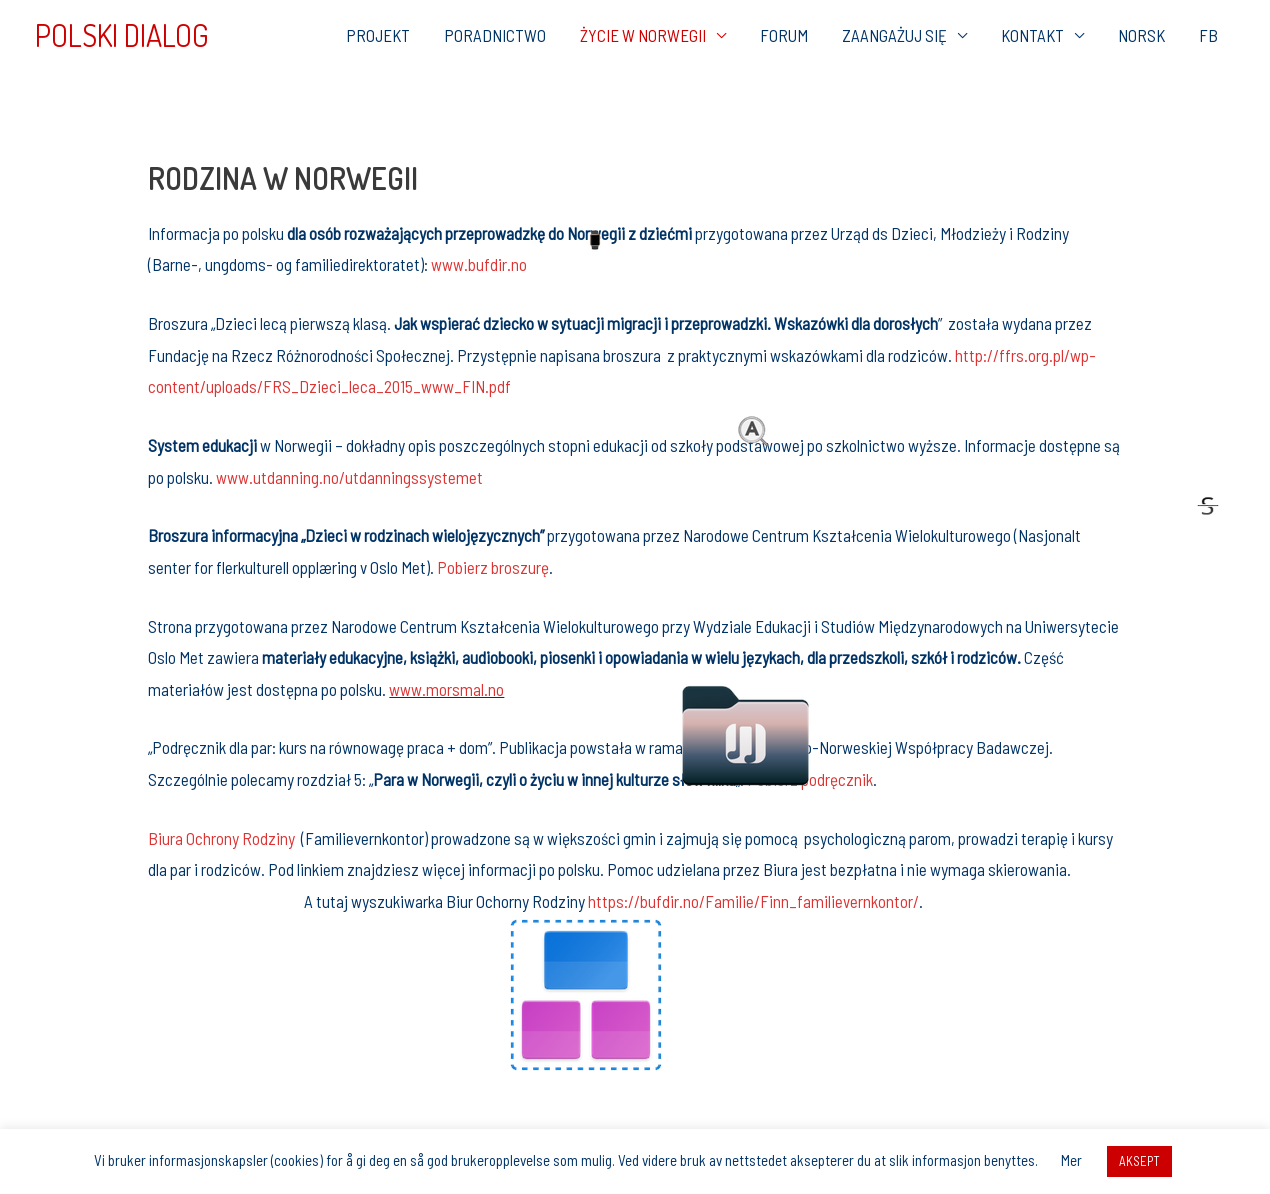 The width and height of the screenshot is (1270, 1194). I want to click on open your indie music folder, so click(745, 739).